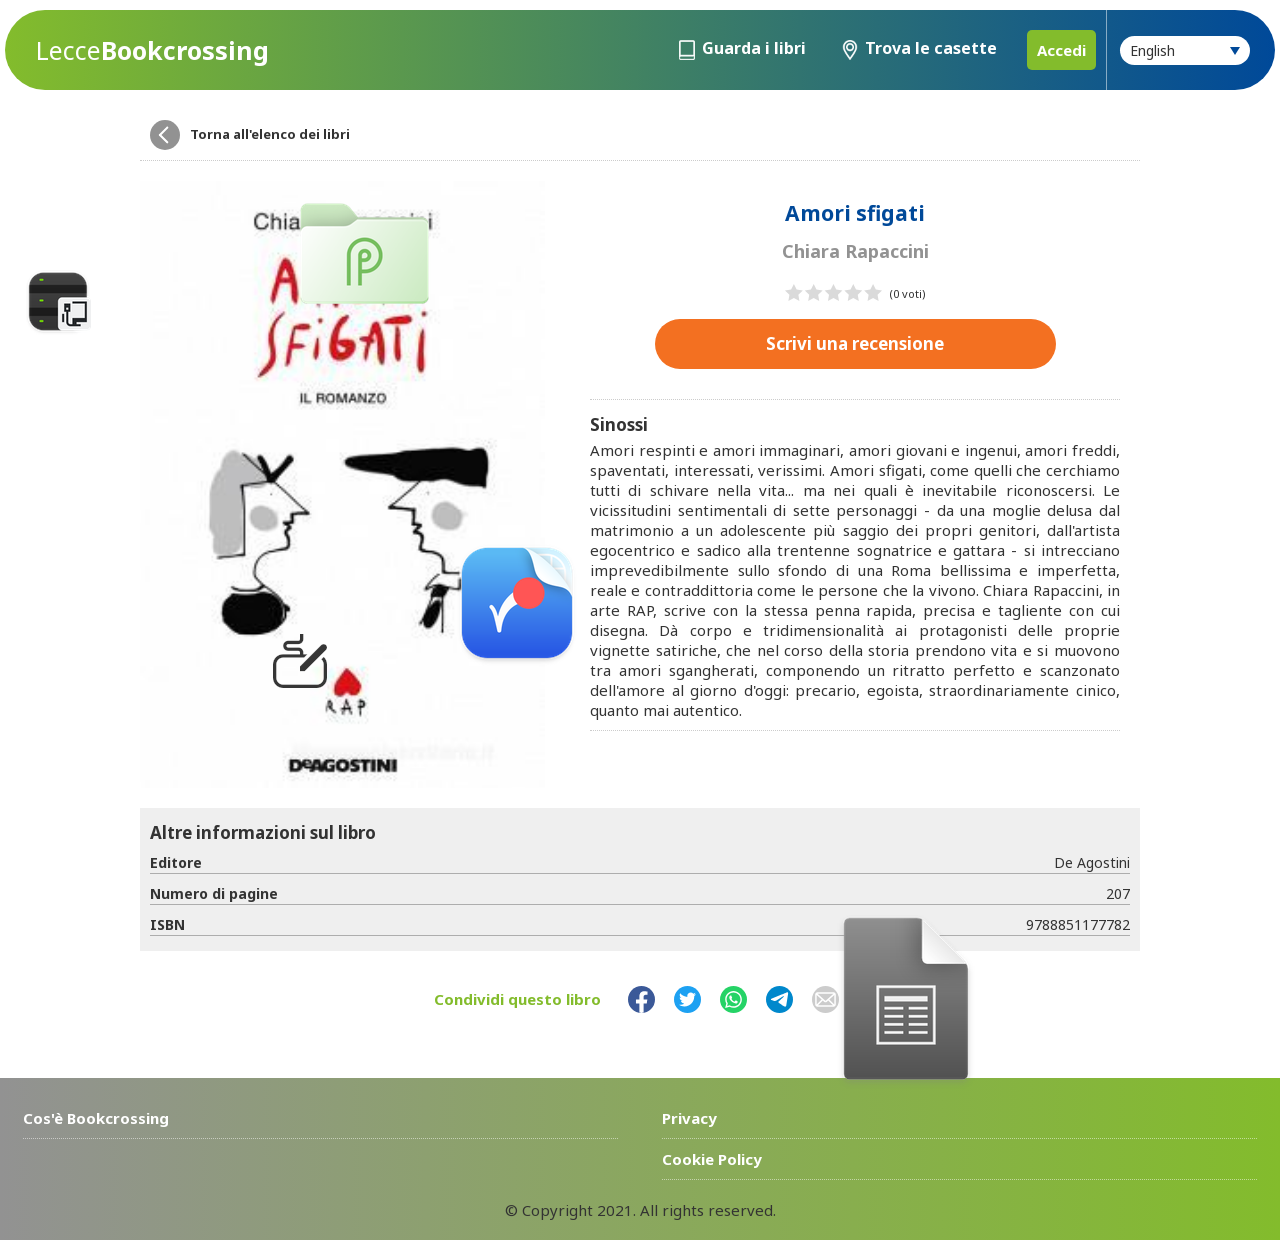 The image size is (1280, 1240). I want to click on open desktop animation preferences, so click(517, 603).